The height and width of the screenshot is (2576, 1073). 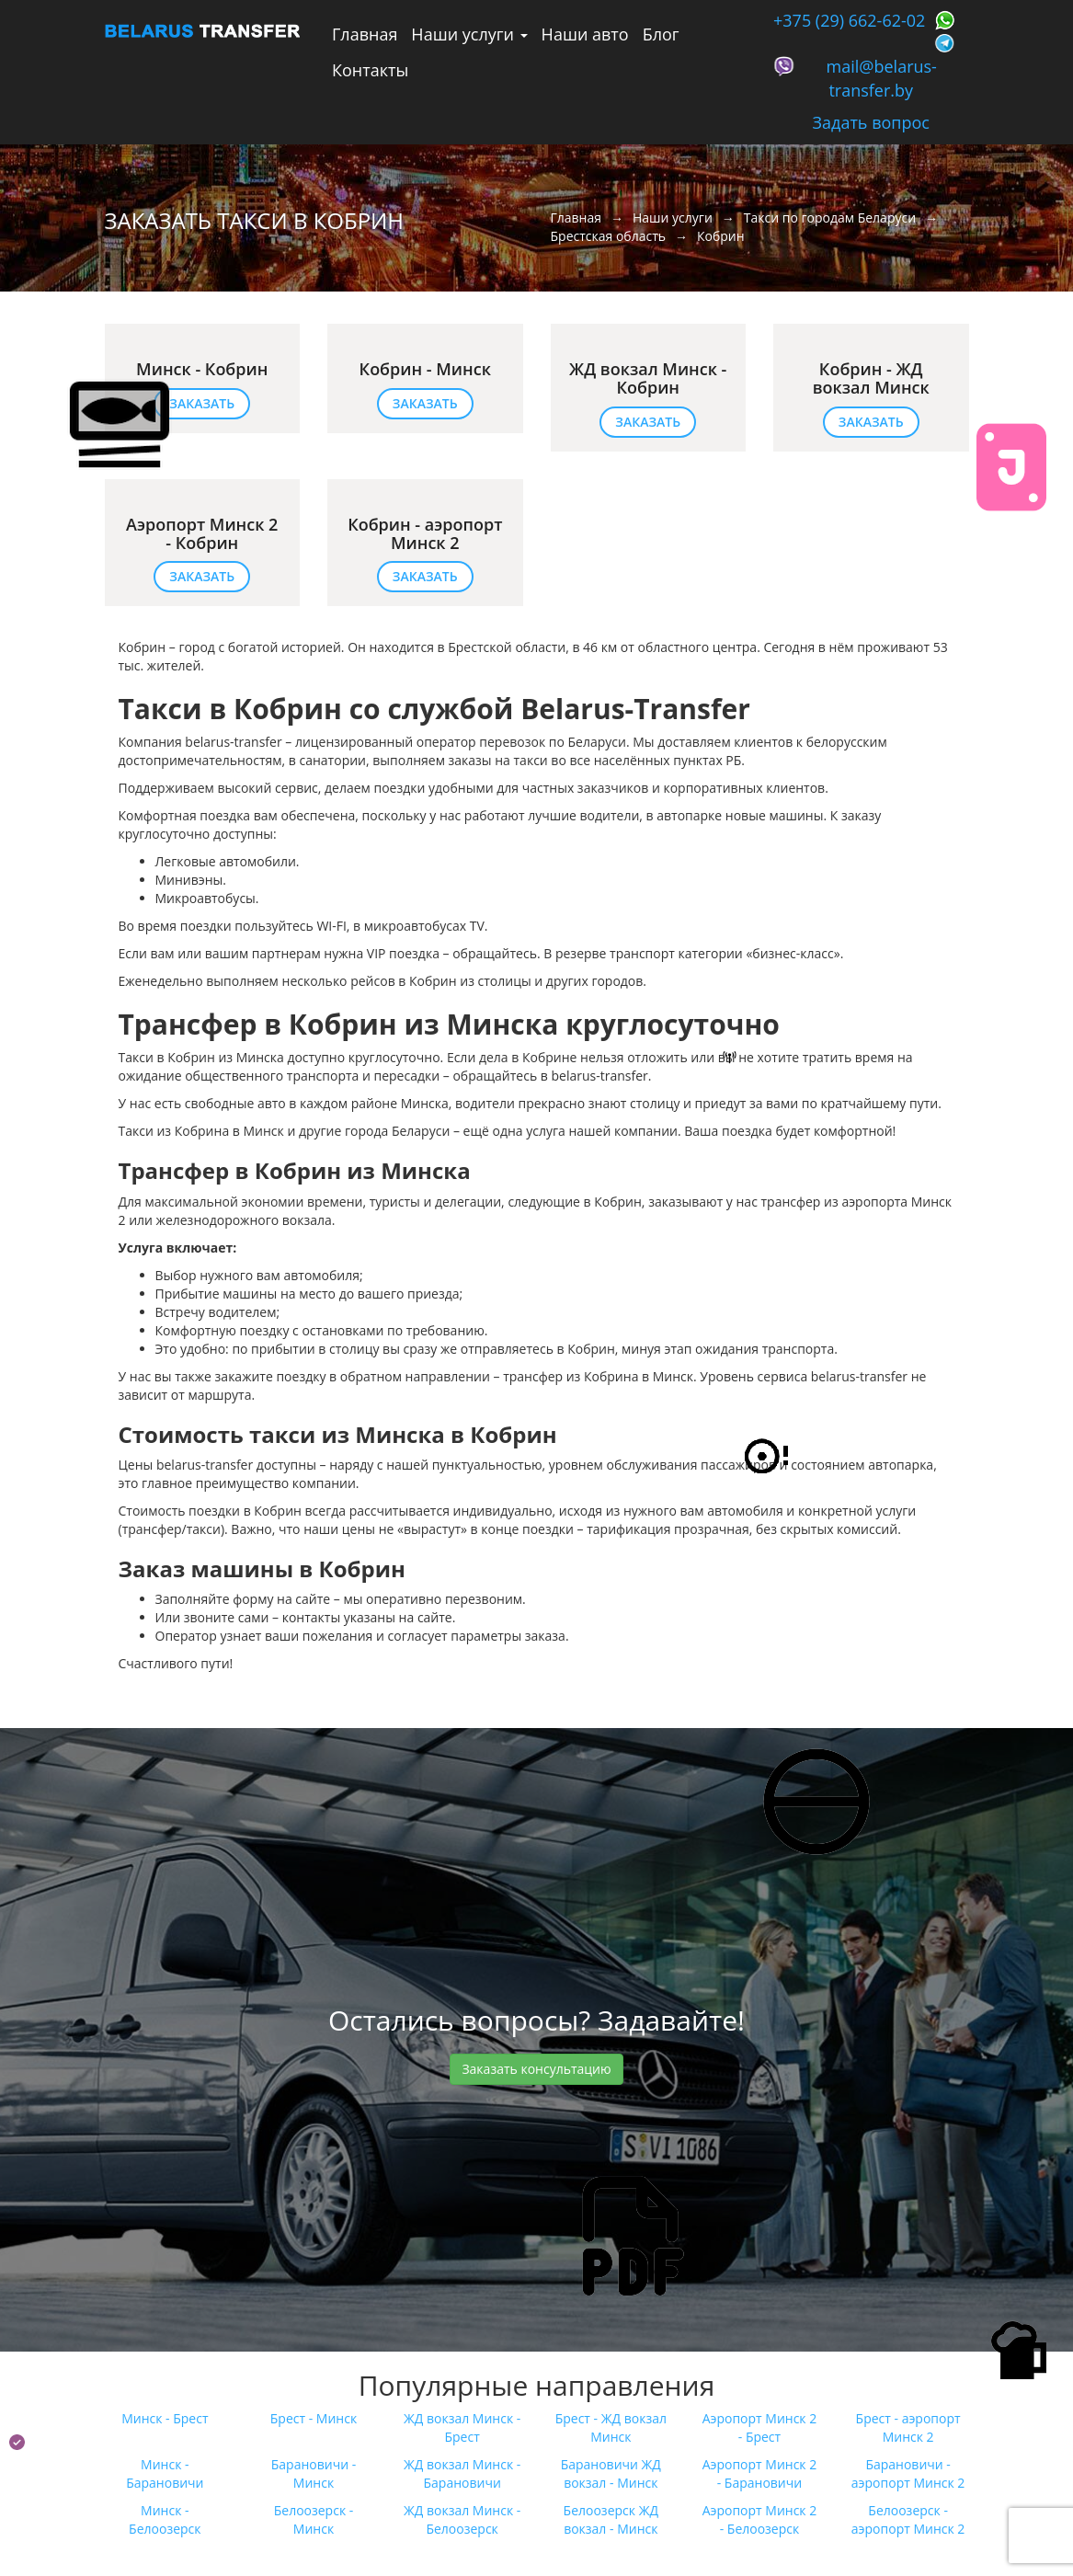 I want to click on toggle between light and dark mode, so click(x=816, y=1802).